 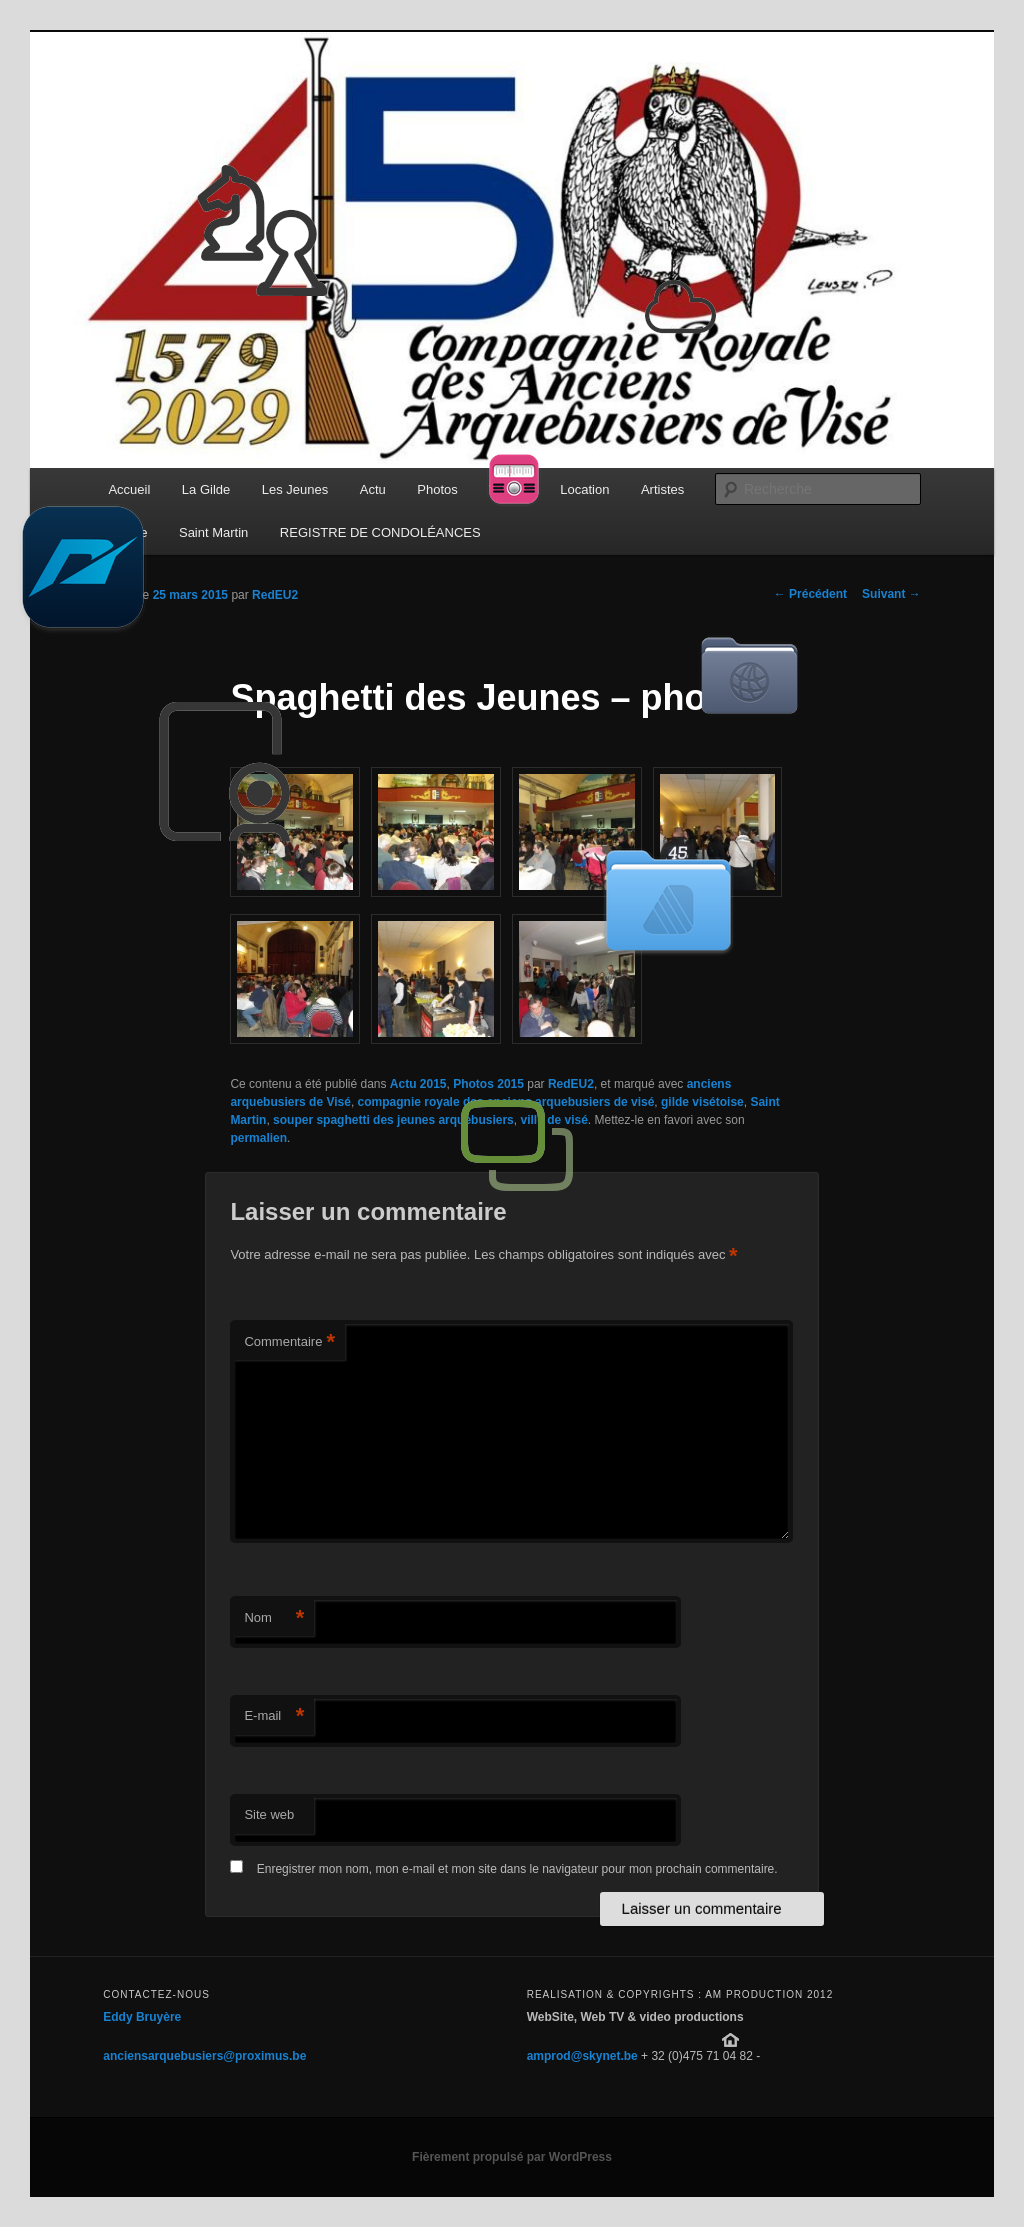 What do you see at coordinates (83, 567) in the screenshot?
I see `launch need for speed racing game` at bounding box center [83, 567].